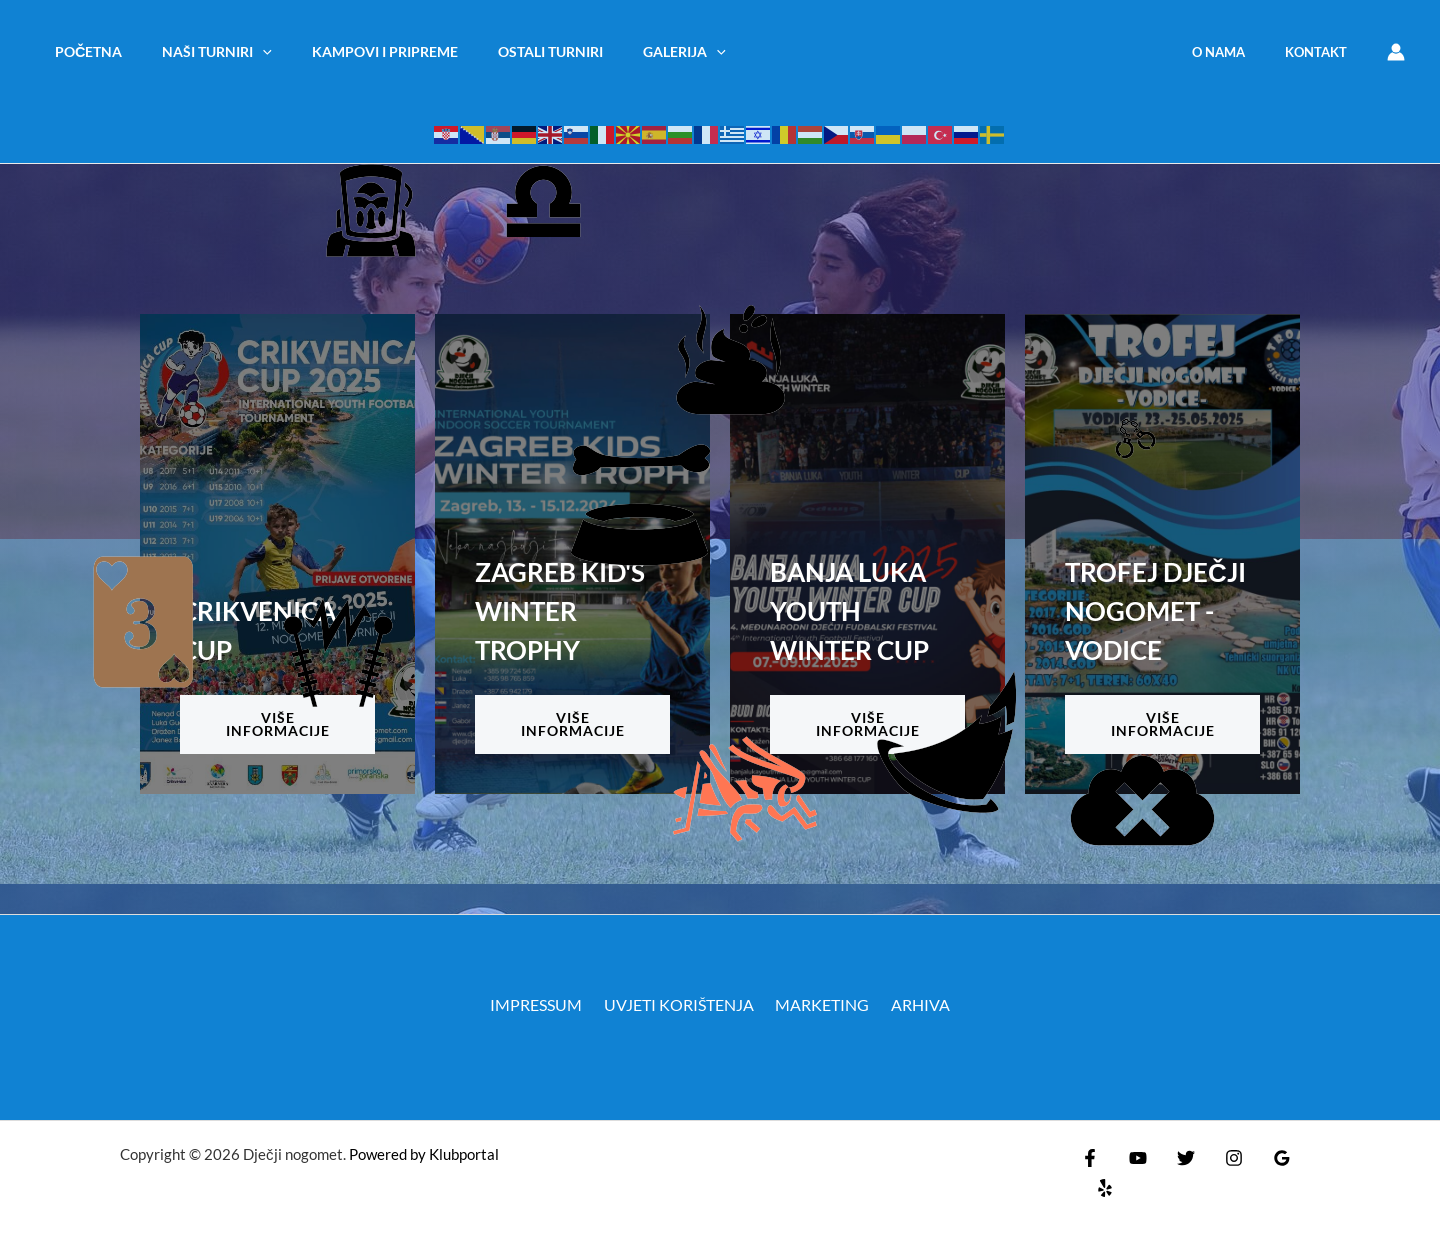 This screenshot has width=1440, height=1241. What do you see at coordinates (543, 202) in the screenshot?
I see `libra zodiac sign indicator` at bounding box center [543, 202].